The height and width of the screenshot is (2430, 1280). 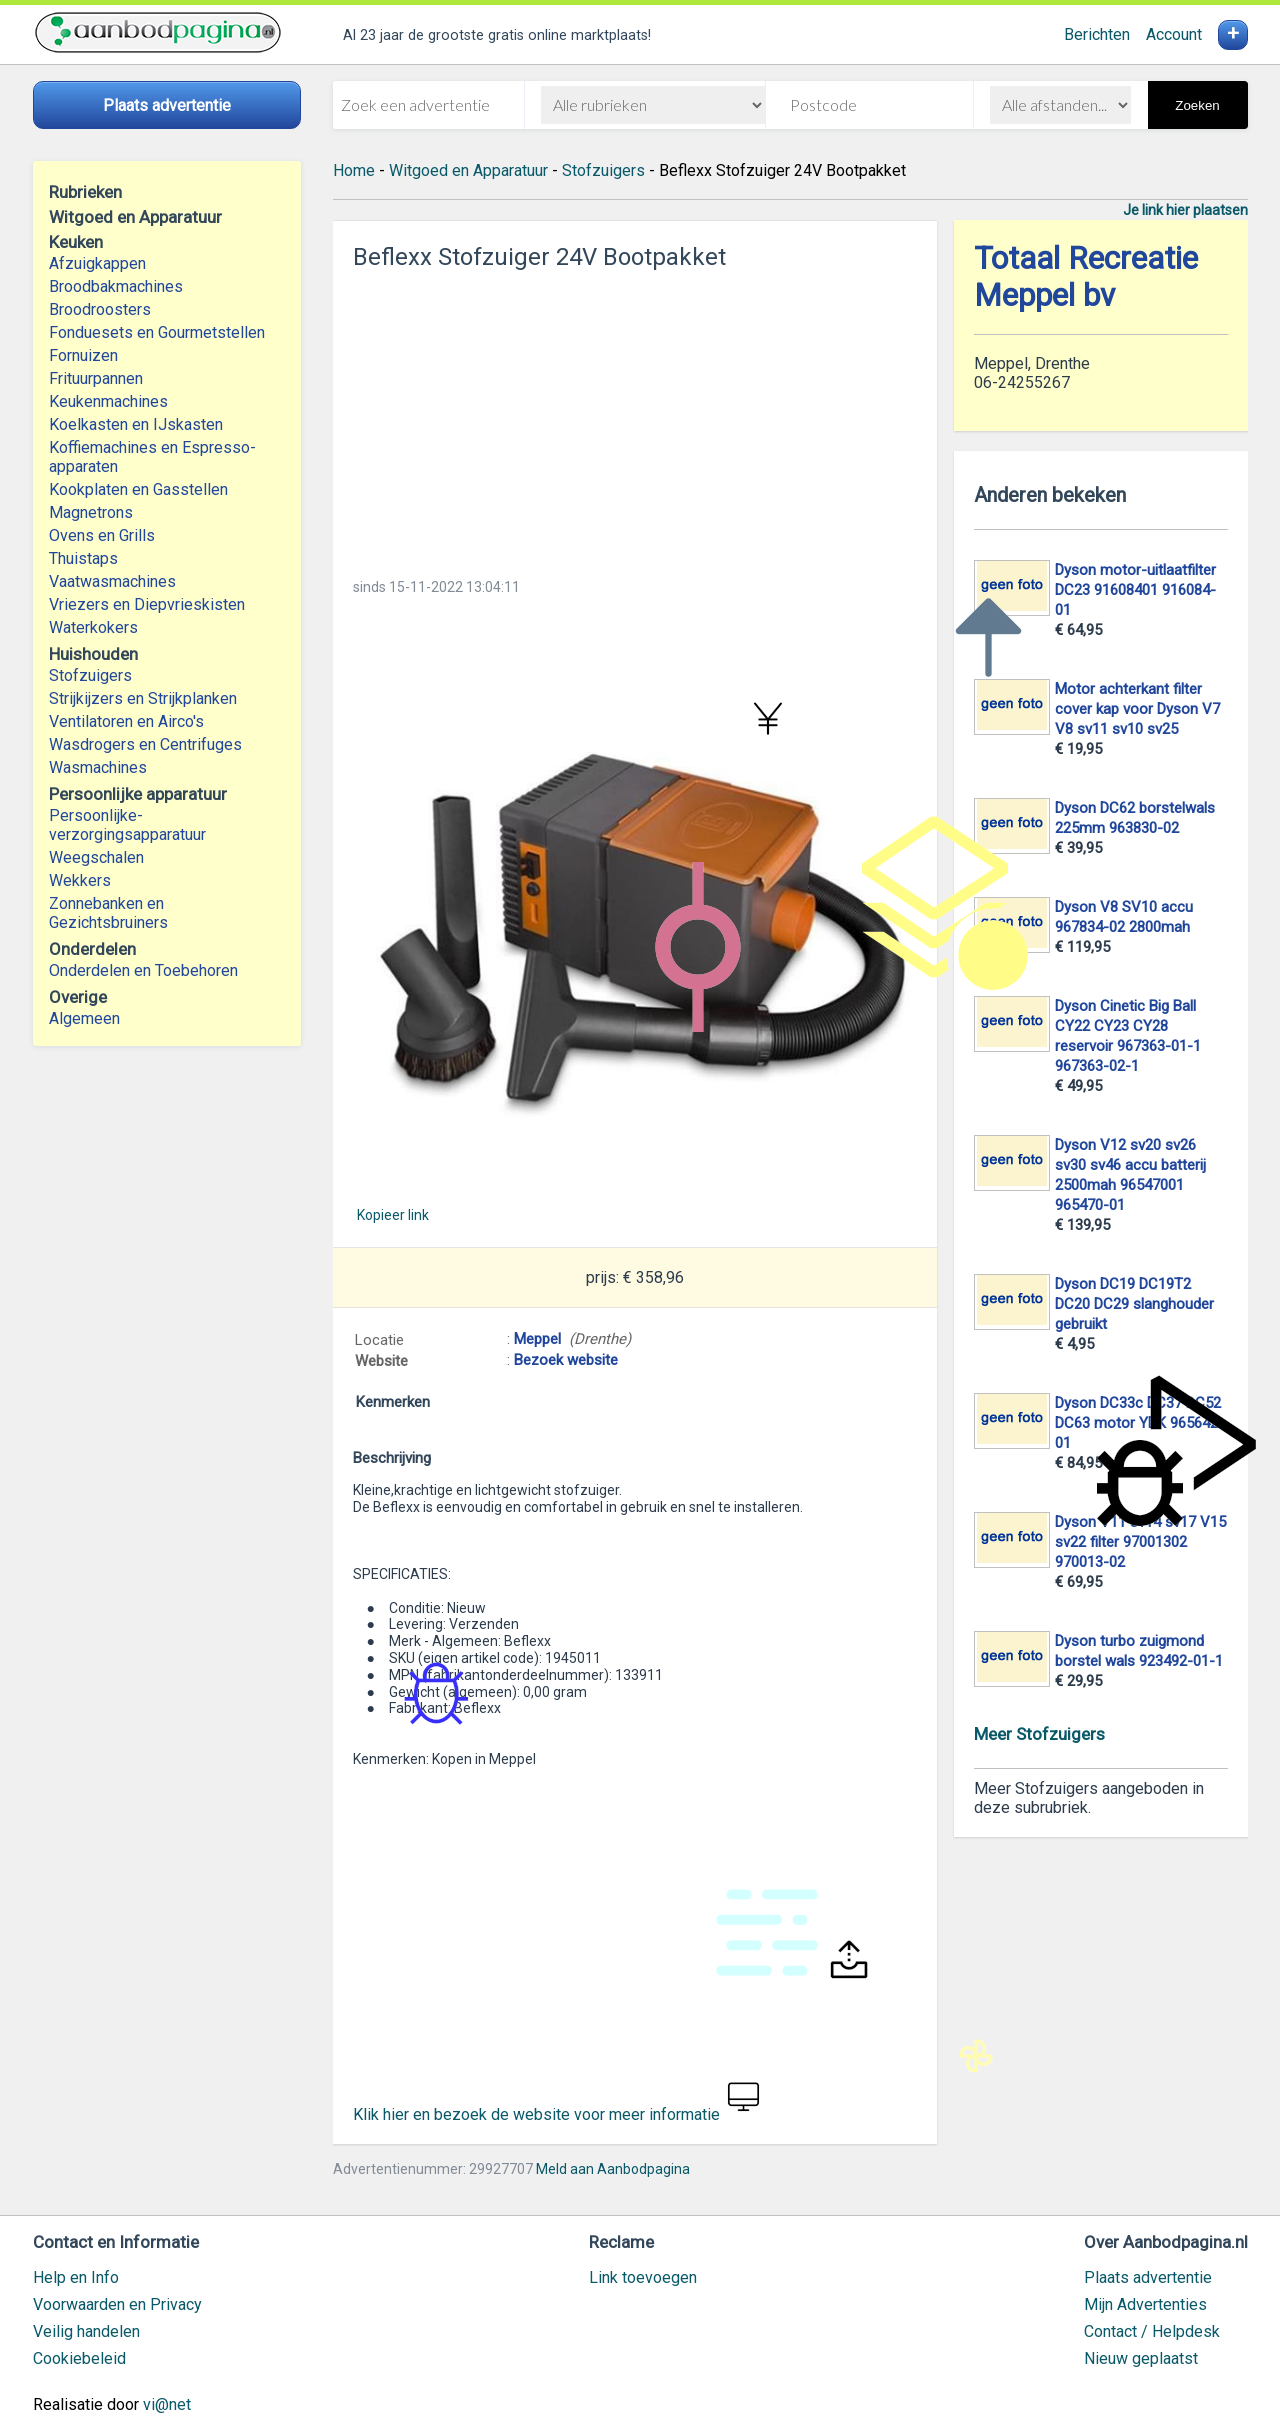 I want to click on layers with unread notification or update available, so click(x=935, y=897).